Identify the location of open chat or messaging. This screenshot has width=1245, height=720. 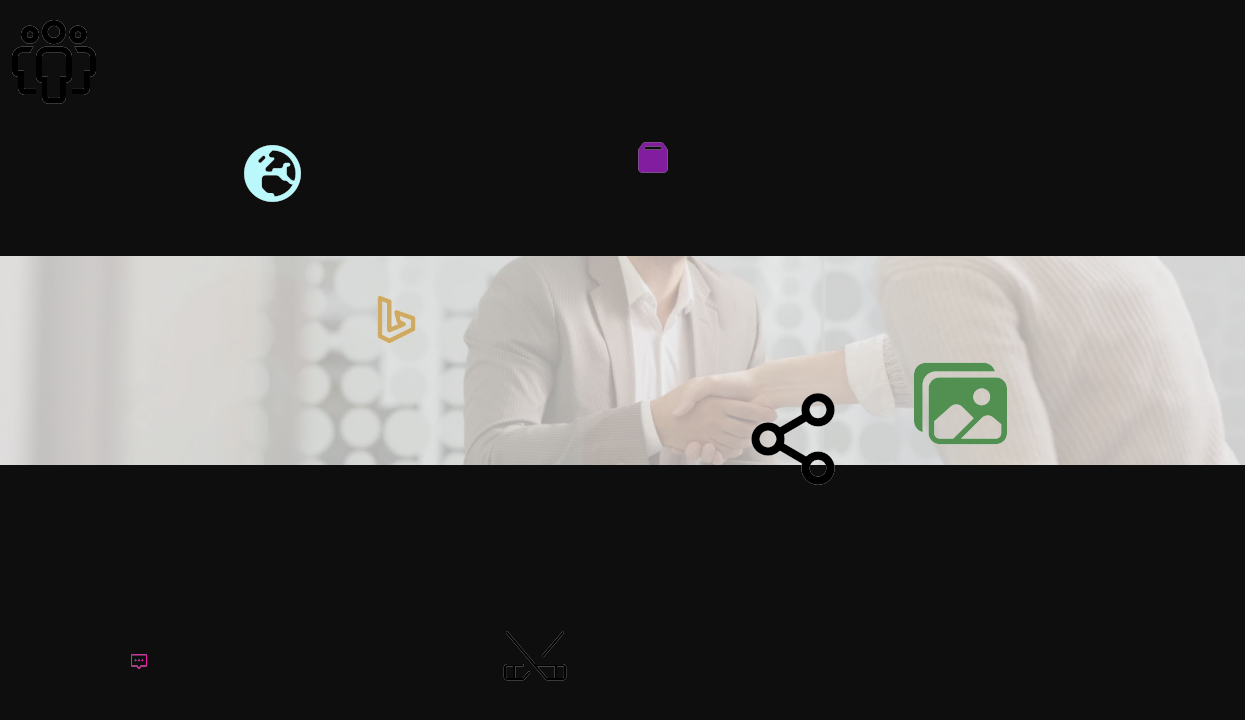
(139, 661).